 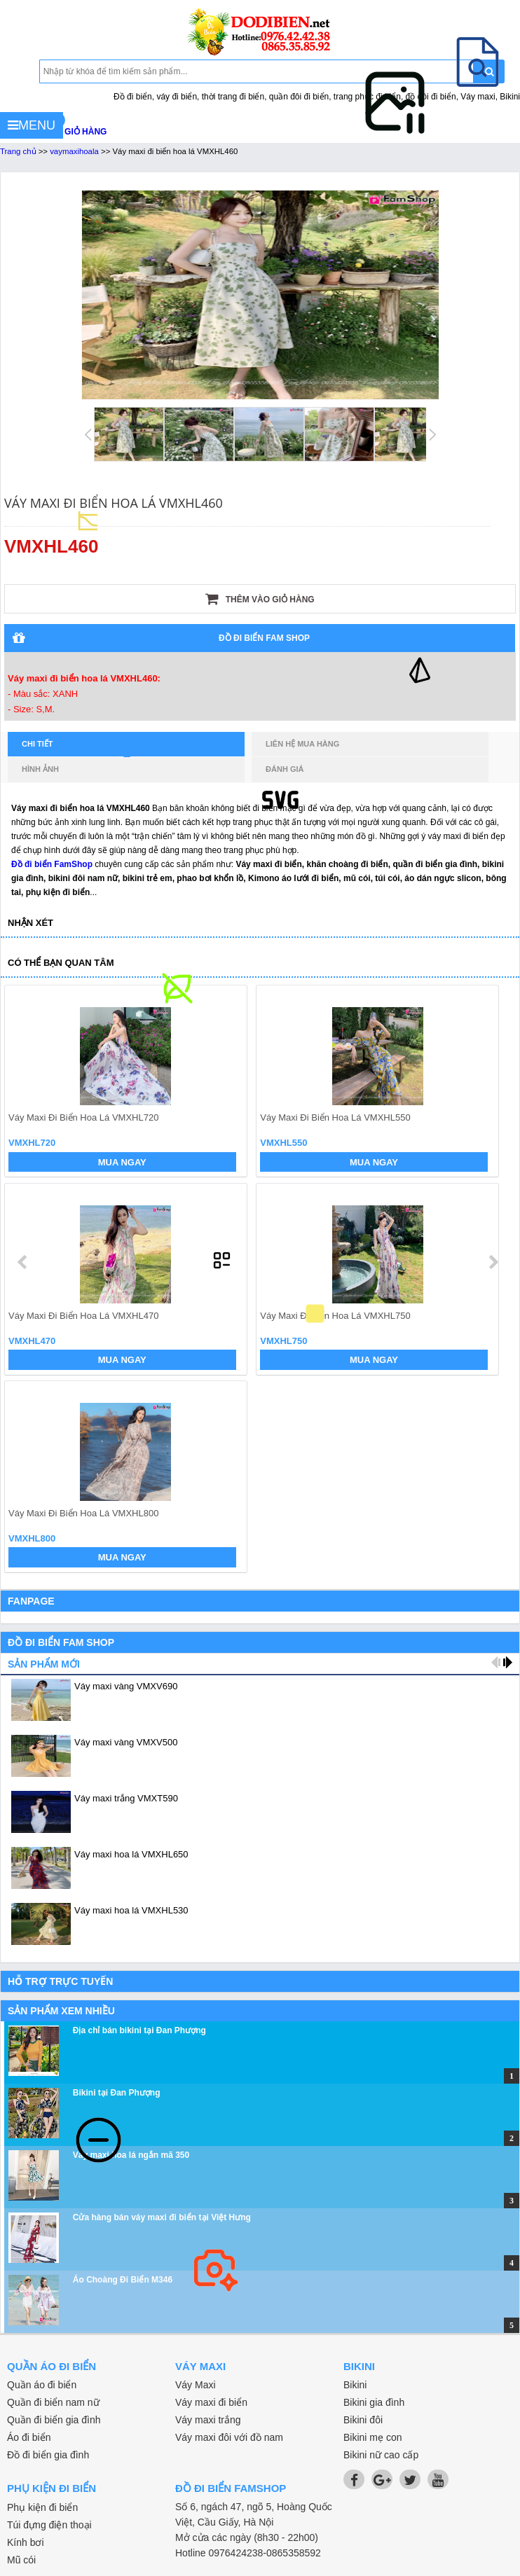 I want to click on indicates an SVG file format, so click(x=280, y=800).